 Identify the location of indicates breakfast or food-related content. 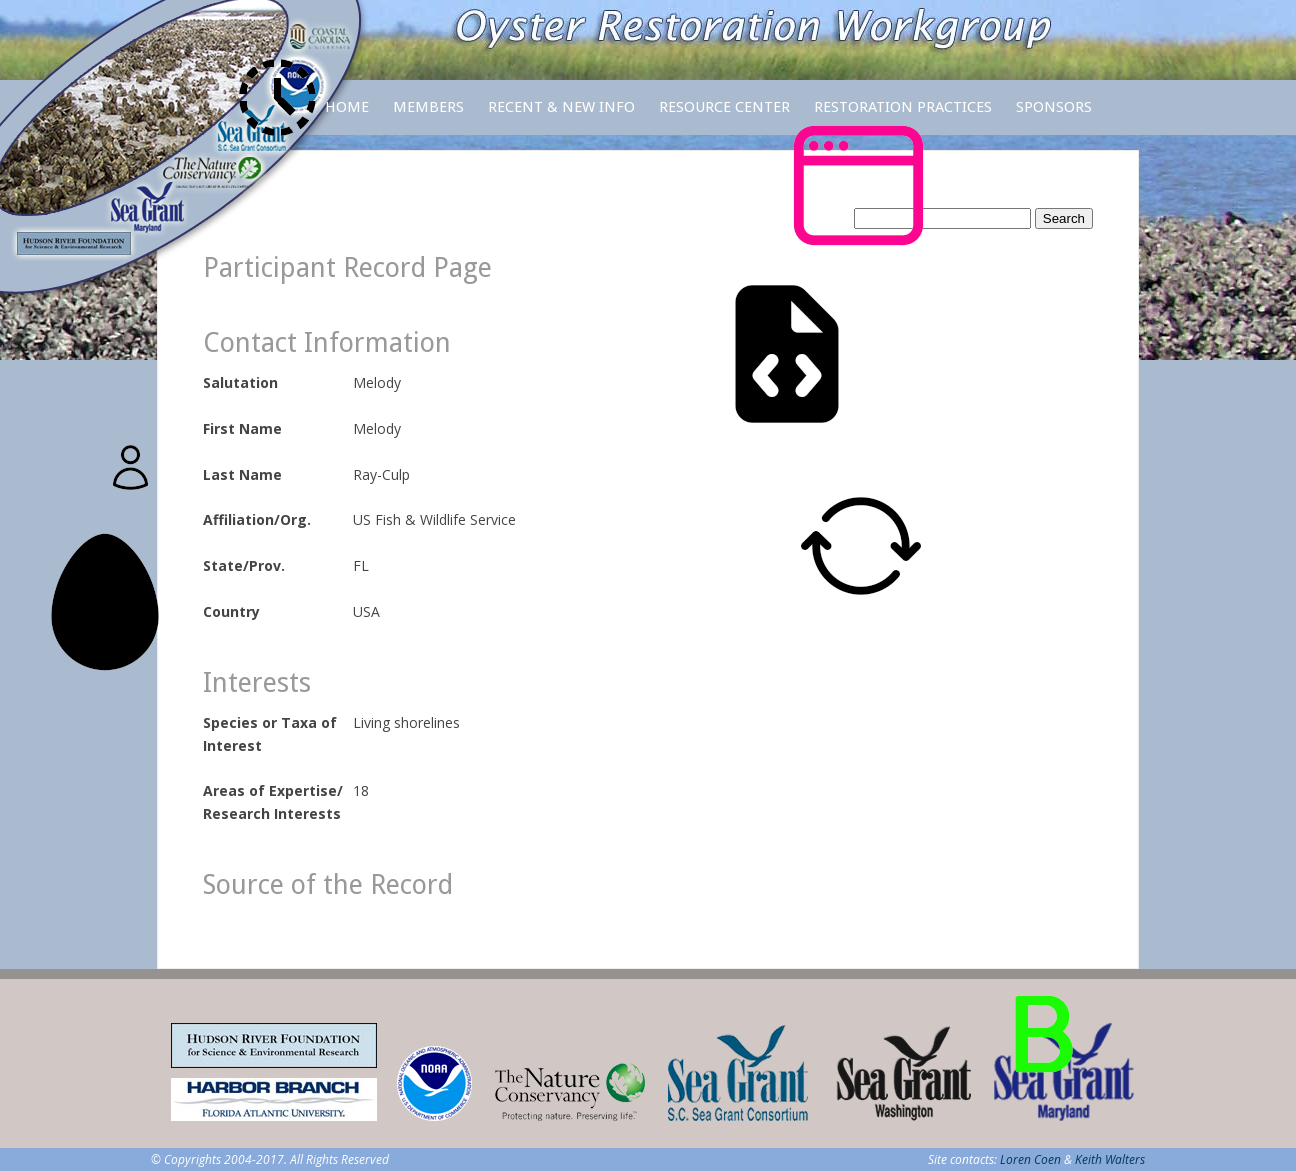
(105, 602).